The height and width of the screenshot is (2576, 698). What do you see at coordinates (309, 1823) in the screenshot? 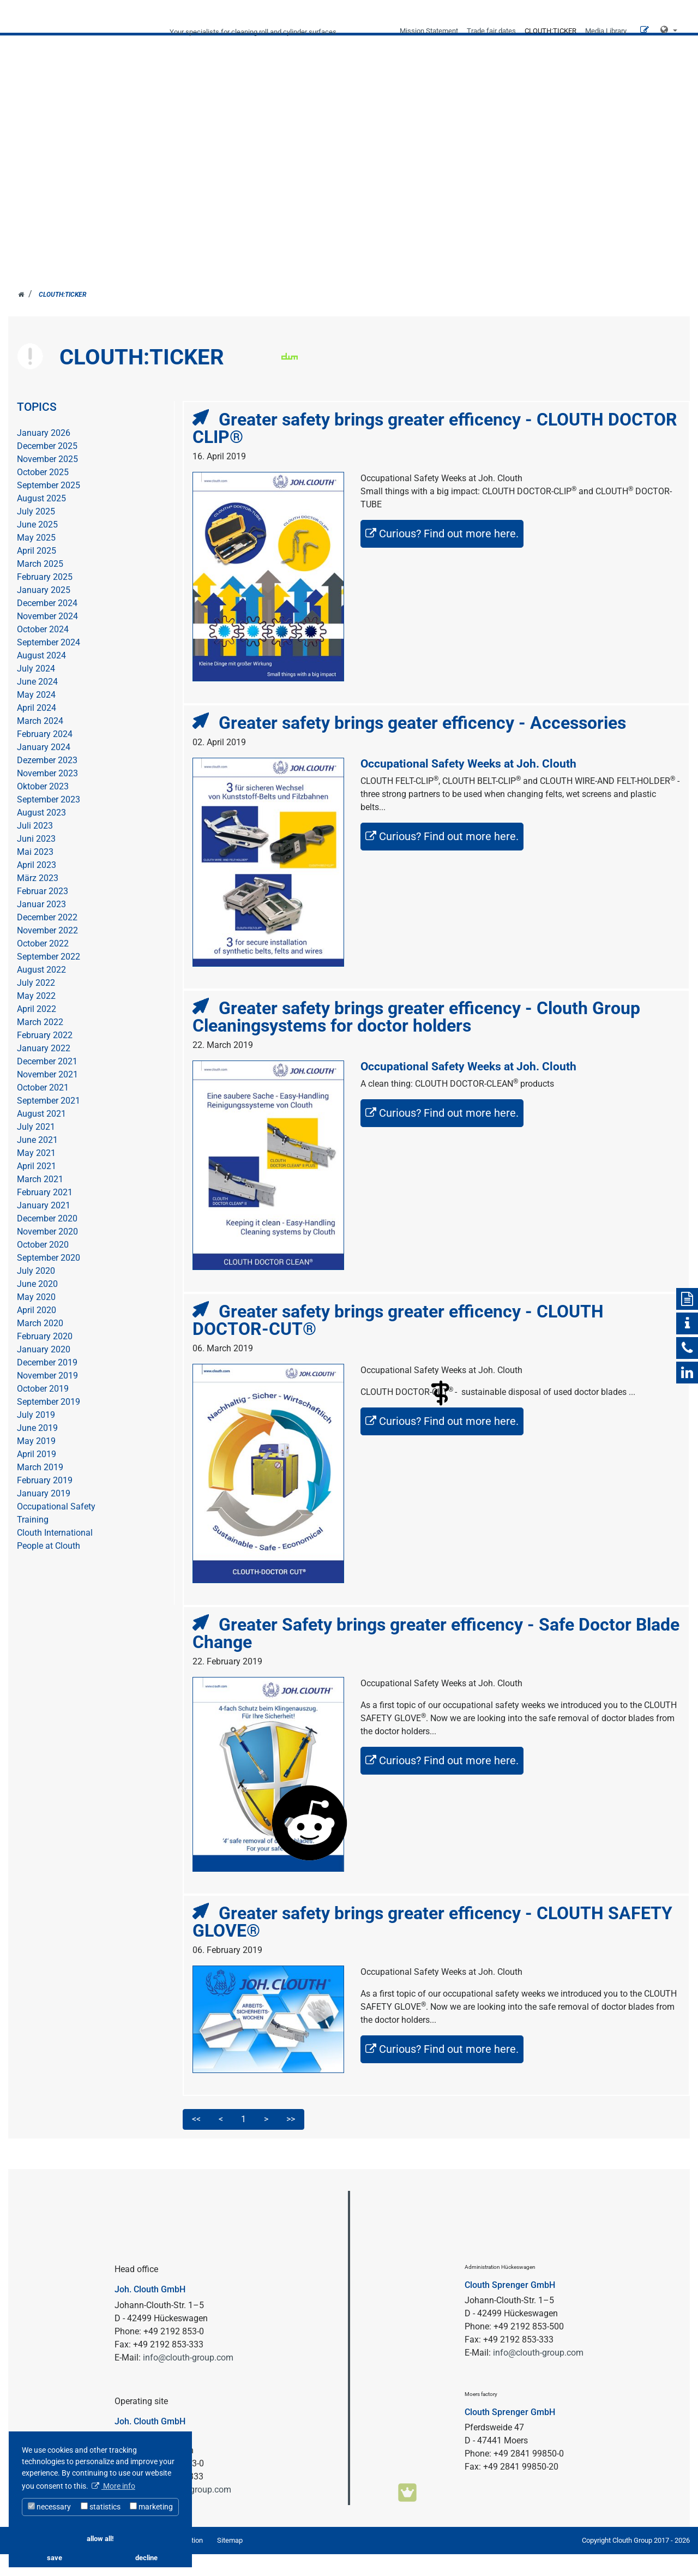
I see `open the Reddit app` at bounding box center [309, 1823].